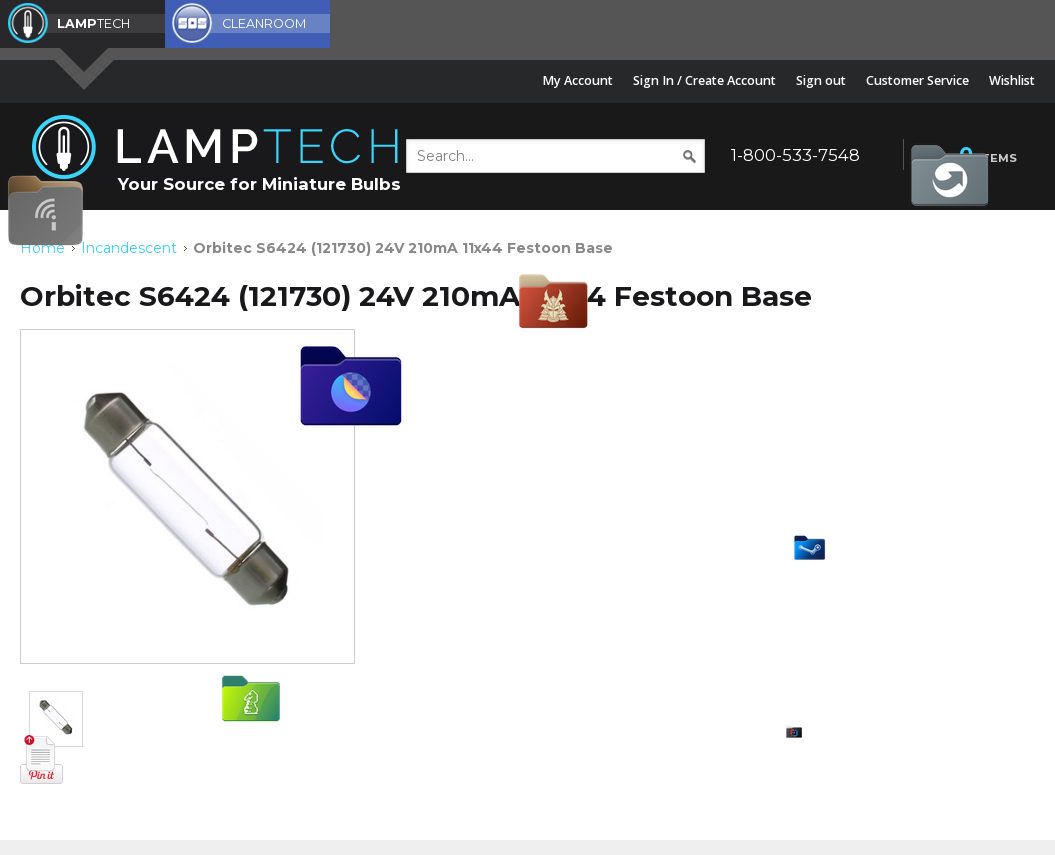 The height and width of the screenshot is (855, 1055). I want to click on open folder containing IntelliJ IDEA projects, so click(794, 732).